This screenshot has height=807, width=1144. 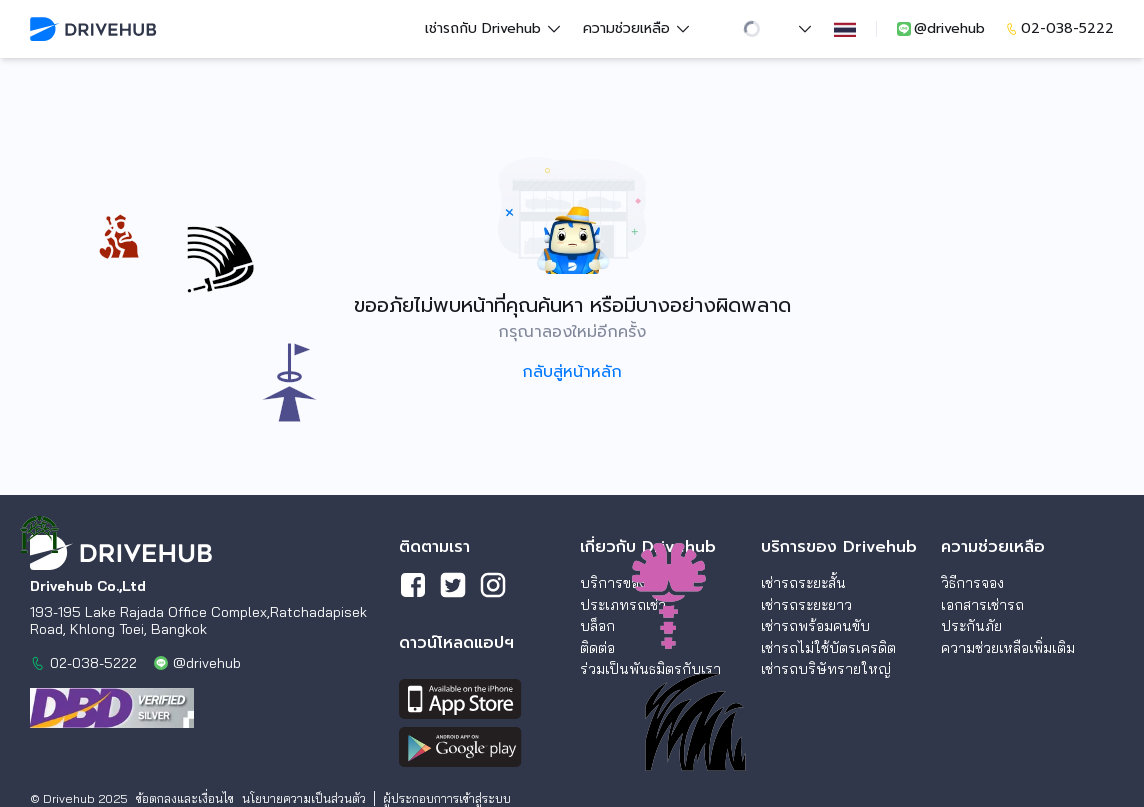 I want to click on access neuroscience or brain-related content, so click(x=669, y=596).